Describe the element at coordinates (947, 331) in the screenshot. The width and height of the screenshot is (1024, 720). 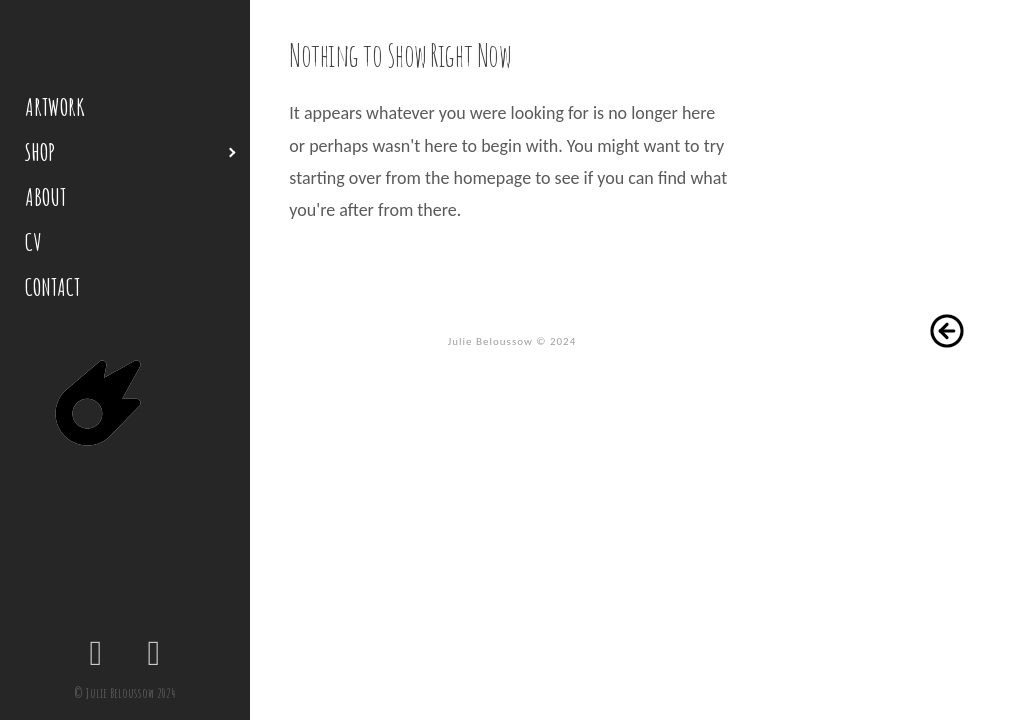
I see `go back to the previous screen` at that location.